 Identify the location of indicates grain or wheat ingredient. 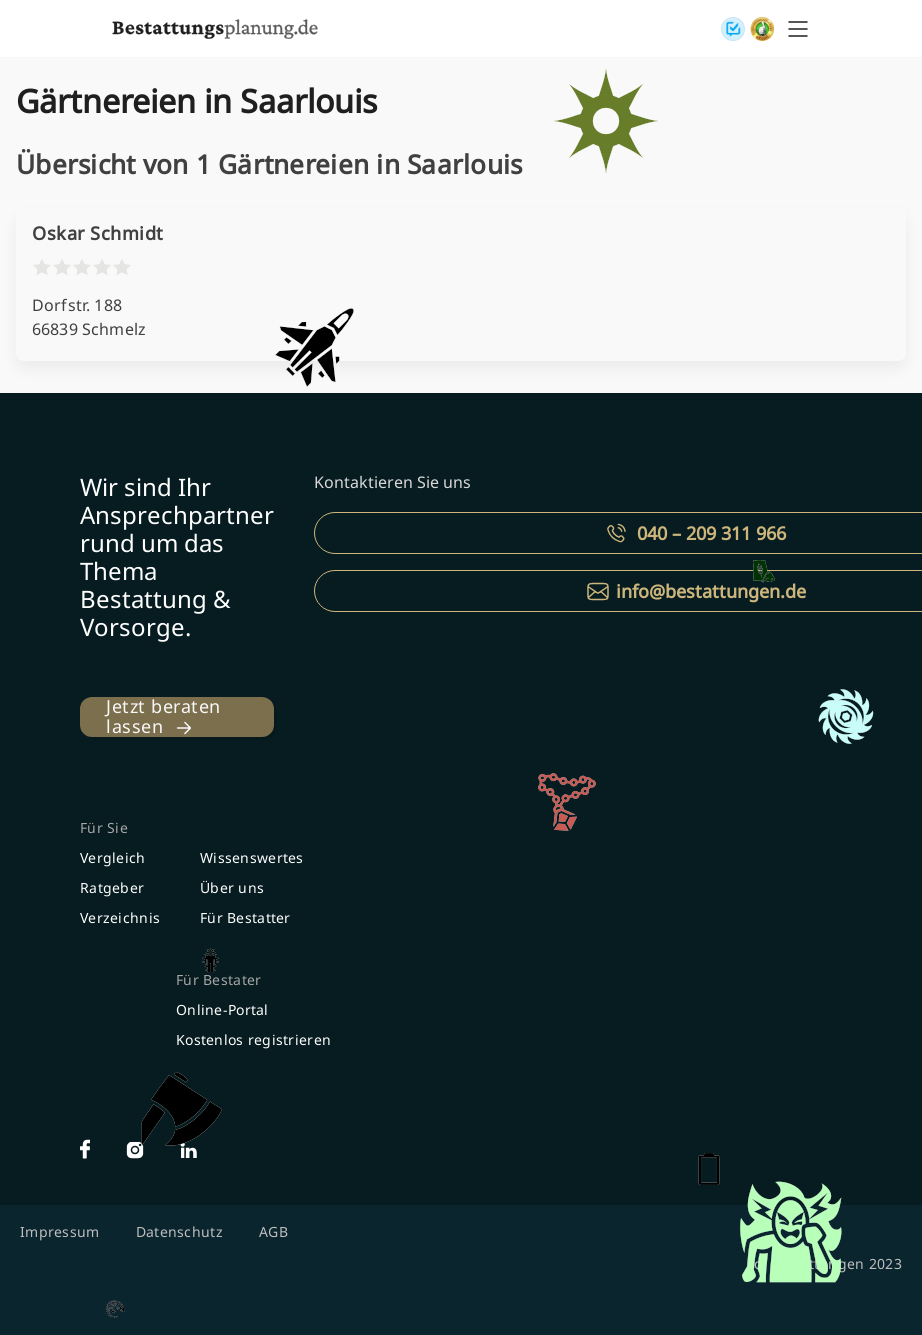
(764, 571).